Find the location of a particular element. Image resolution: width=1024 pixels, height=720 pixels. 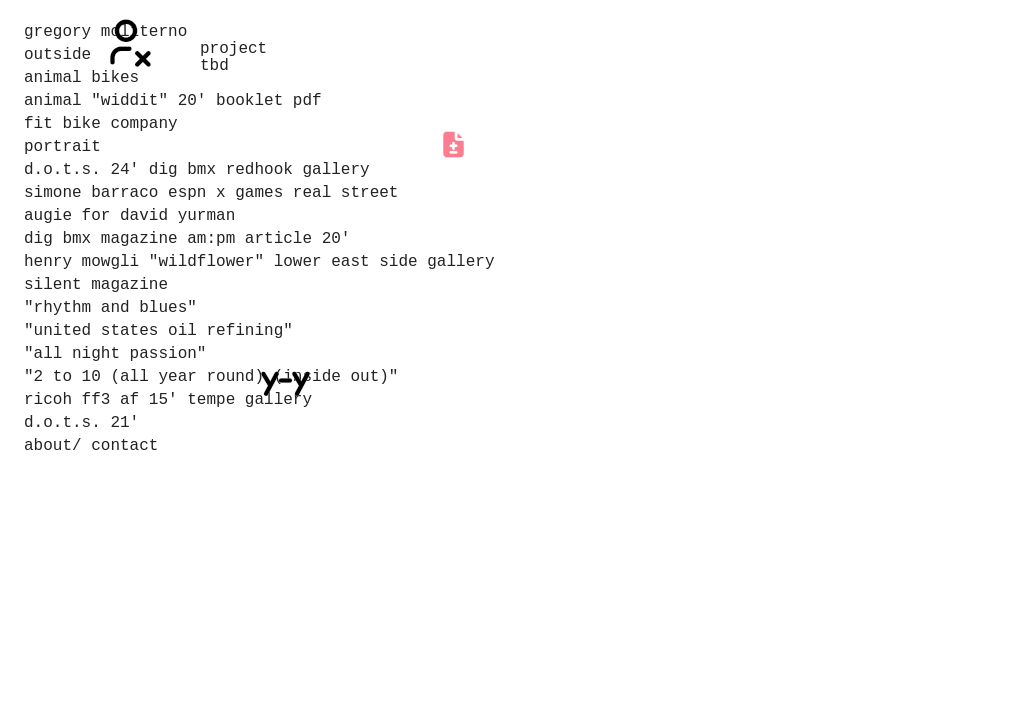

represents a mathematical subtraction operation (y minus y) is located at coordinates (285, 380).